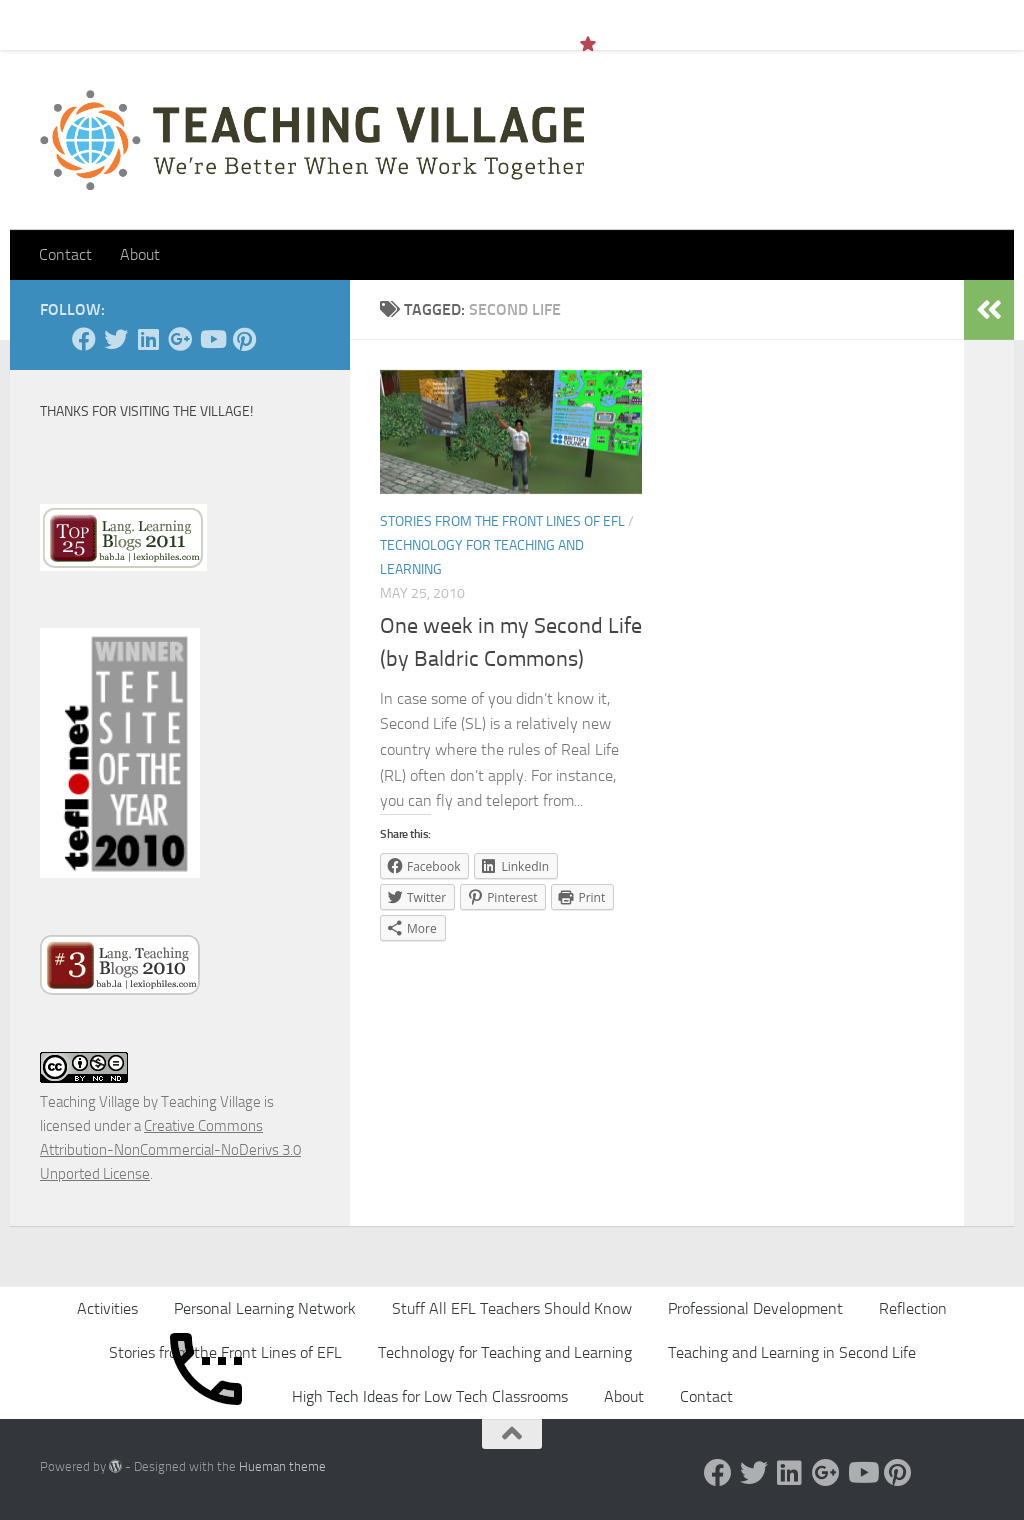 Image resolution: width=1024 pixels, height=1520 pixels. Describe the element at coordinates (206, 1369) in the screenshot. I see `access phone or call settings` at that location.